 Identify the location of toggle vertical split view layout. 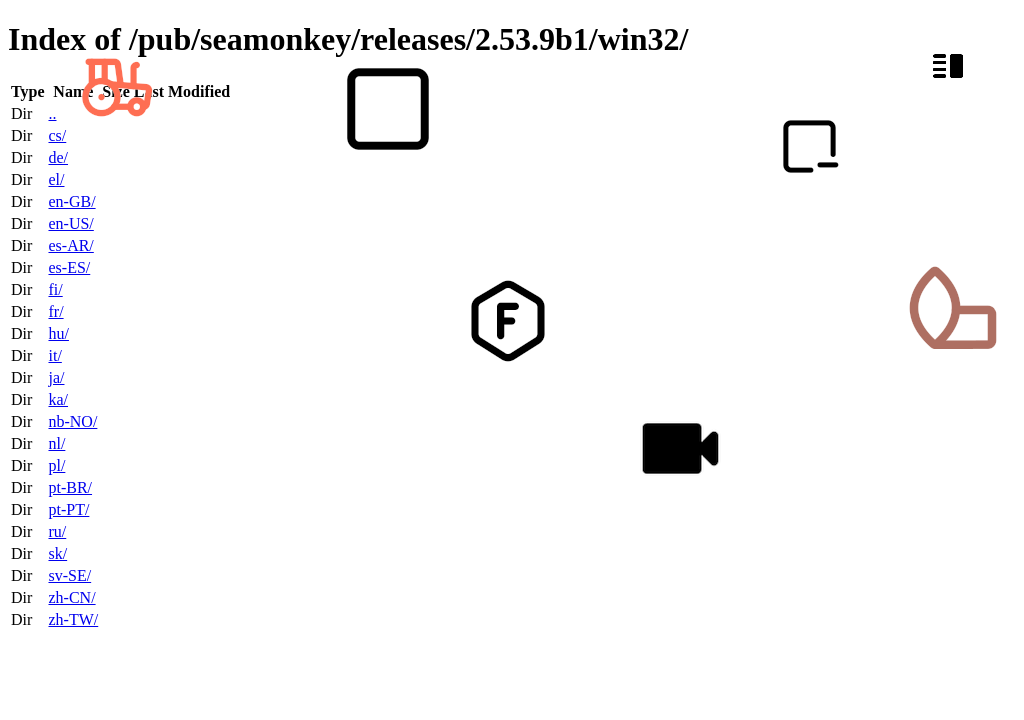
(948, 66).